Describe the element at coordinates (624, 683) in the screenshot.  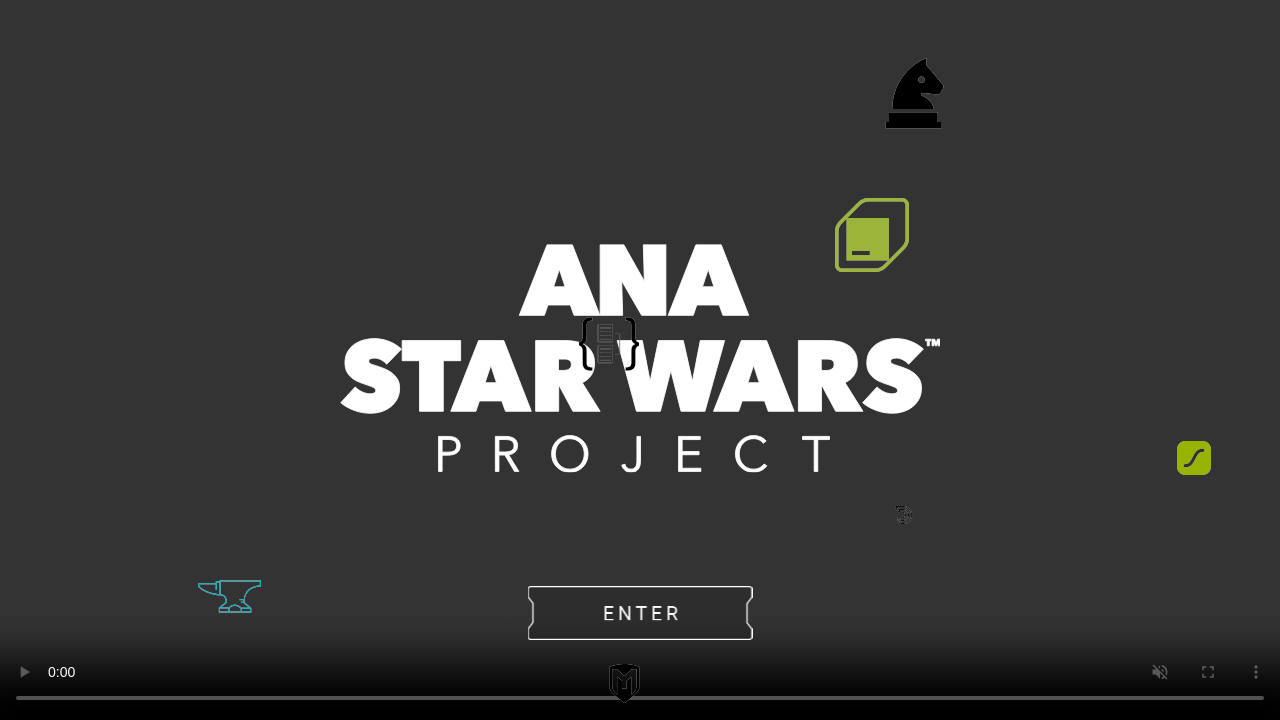
I see `metasploit penetration testing framework logo` at that location.